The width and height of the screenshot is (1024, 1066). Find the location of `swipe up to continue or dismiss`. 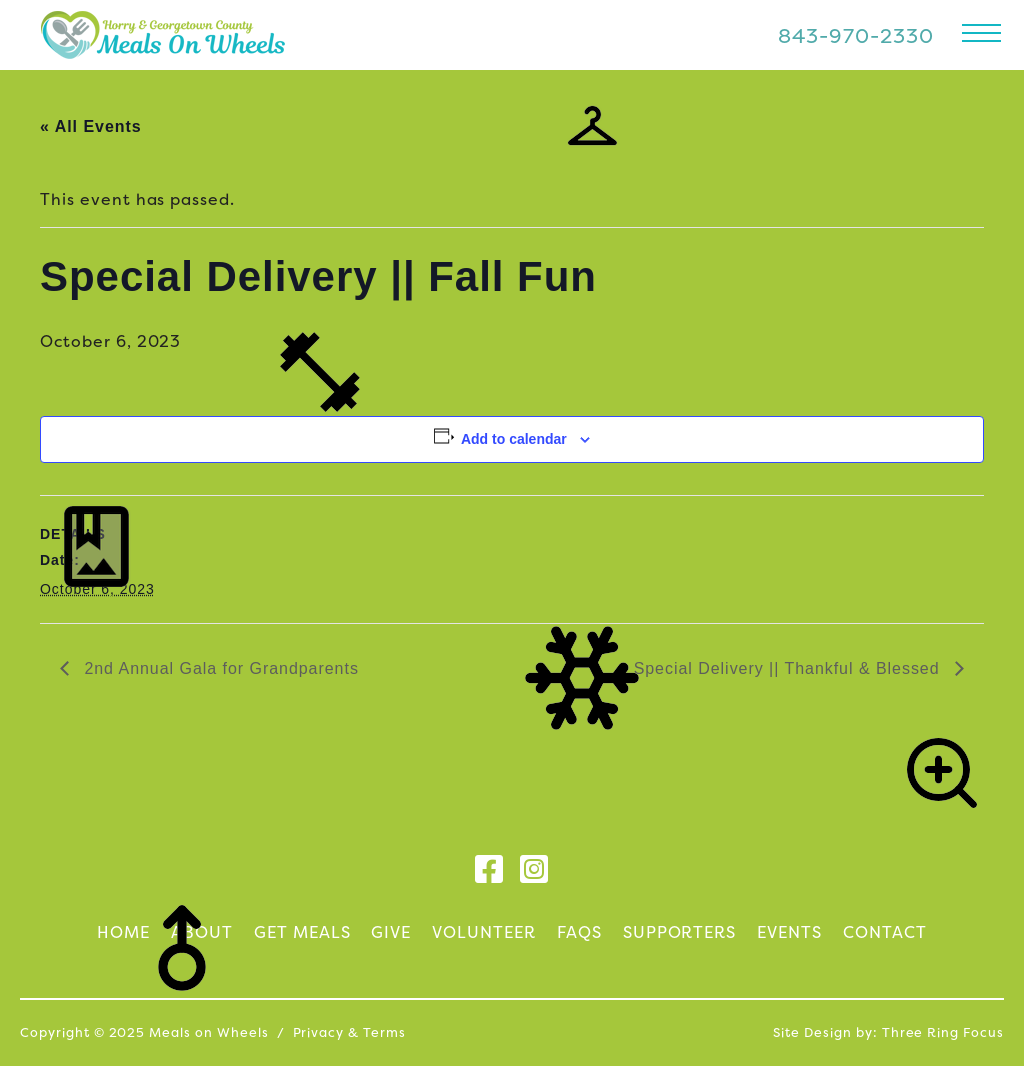

swipe up to continue or dismiss is located at coordinates (182, 948).